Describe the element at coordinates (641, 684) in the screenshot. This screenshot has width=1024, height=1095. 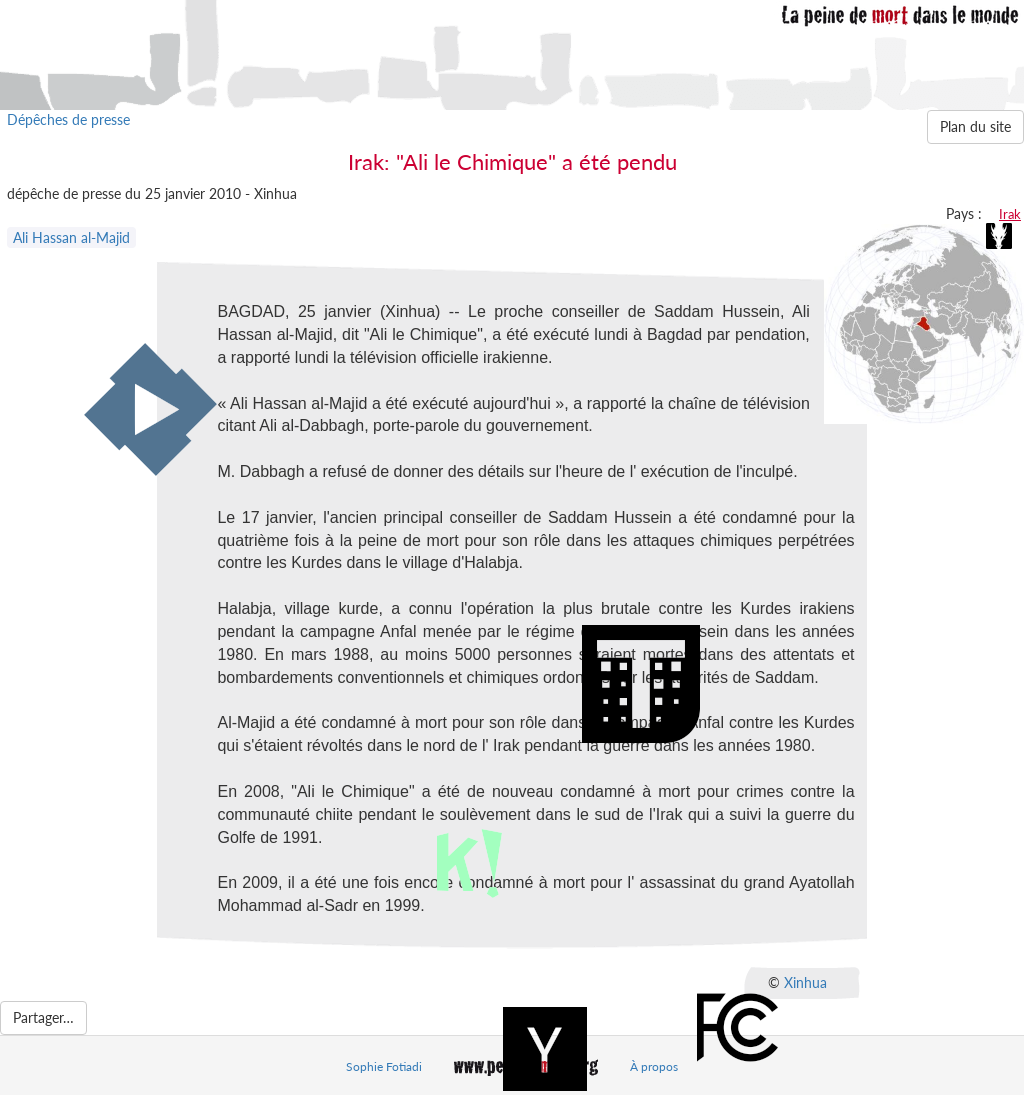
I see `visit the thanos project website or documentation` at that location.